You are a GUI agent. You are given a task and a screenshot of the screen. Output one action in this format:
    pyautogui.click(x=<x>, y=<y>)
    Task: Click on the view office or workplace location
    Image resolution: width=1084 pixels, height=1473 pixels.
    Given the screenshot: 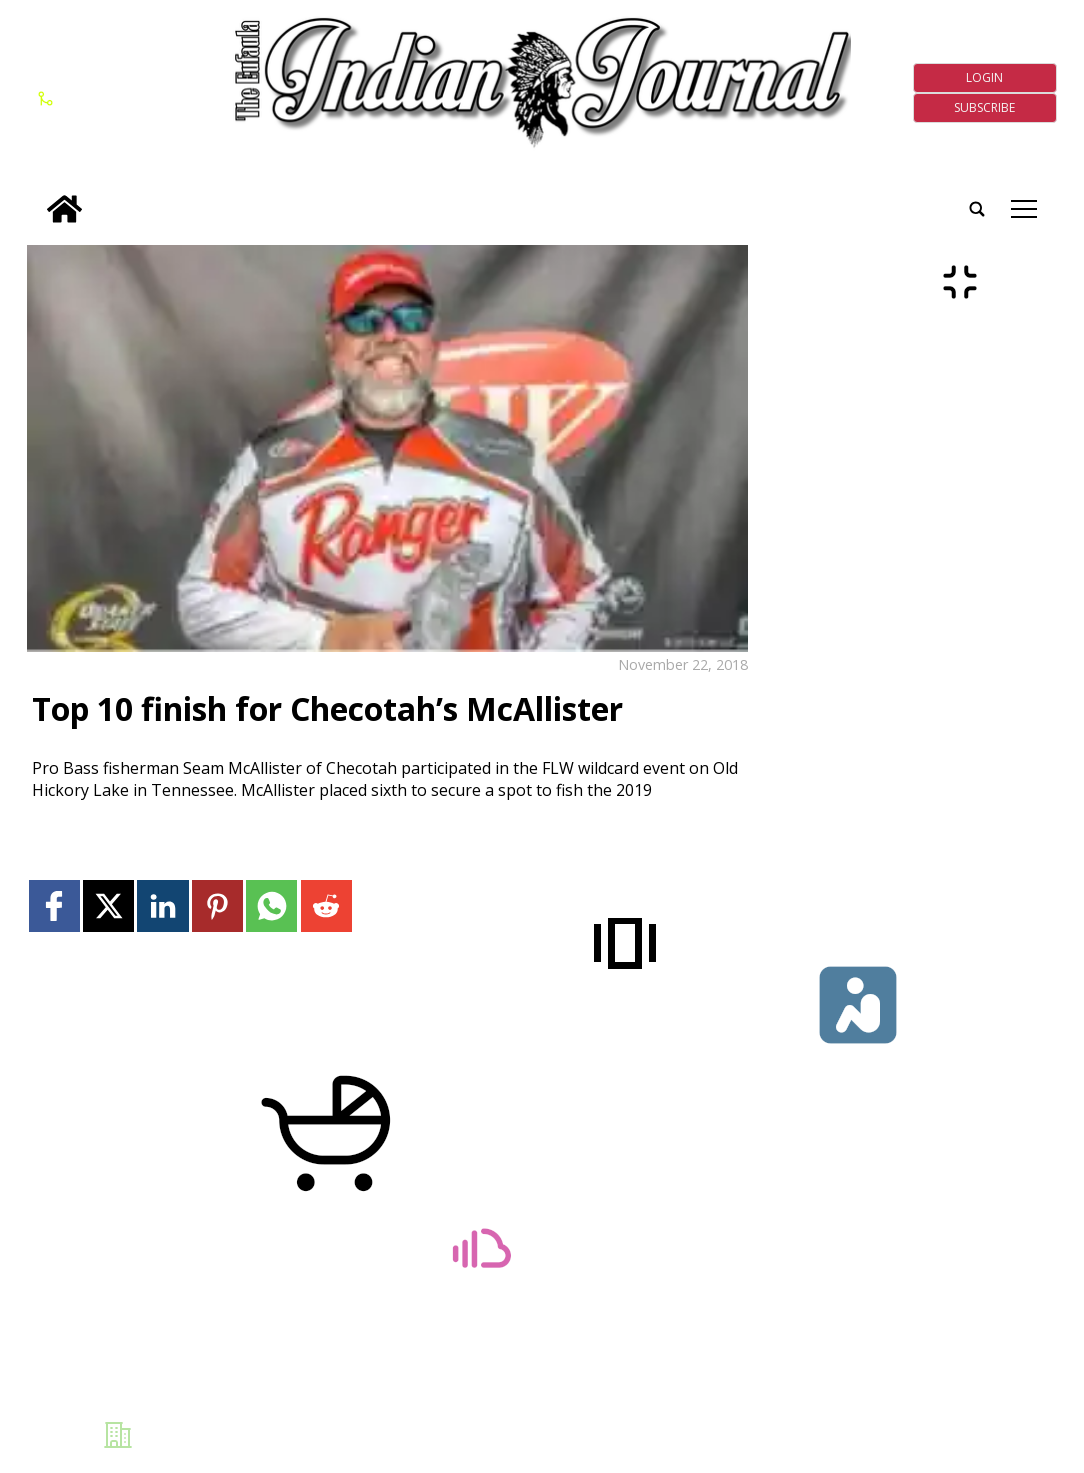 What is the action you would take?
    pyautogui.click(x=118, y=1435)
    